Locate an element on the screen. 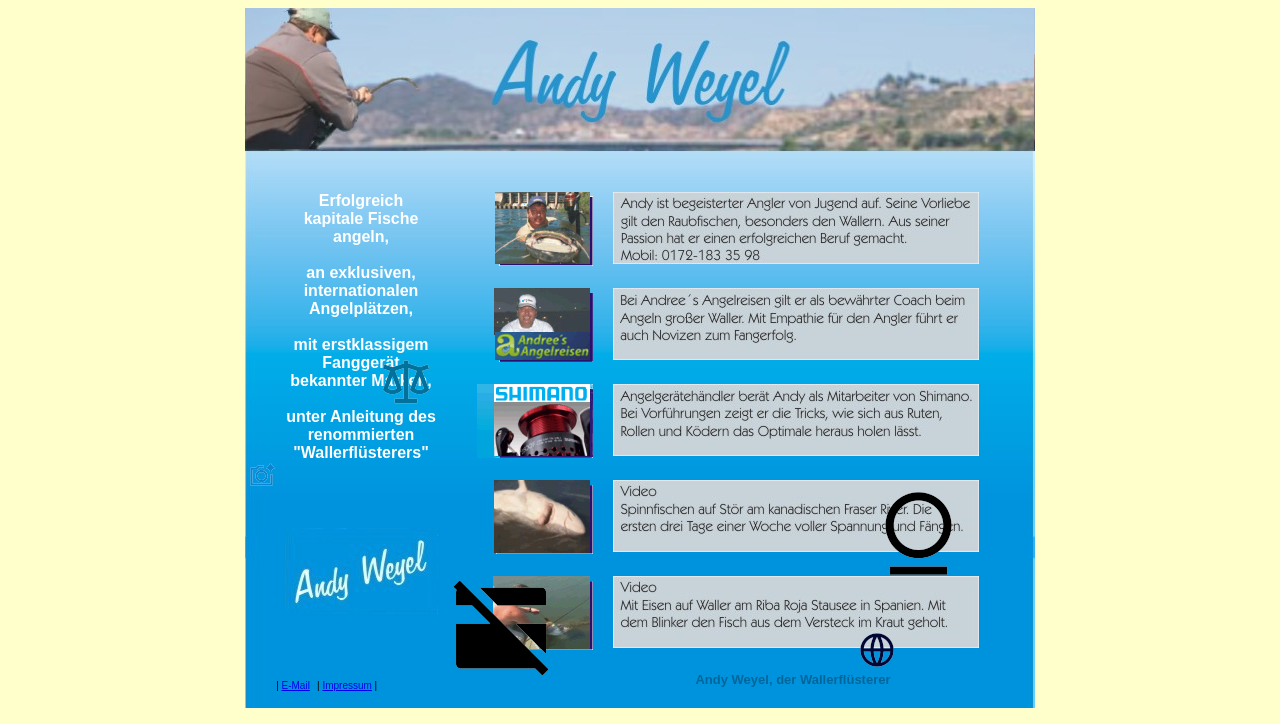 This screenshot has height=724, width=1280. switch to global or international settings is located at coordinates (877, 650).